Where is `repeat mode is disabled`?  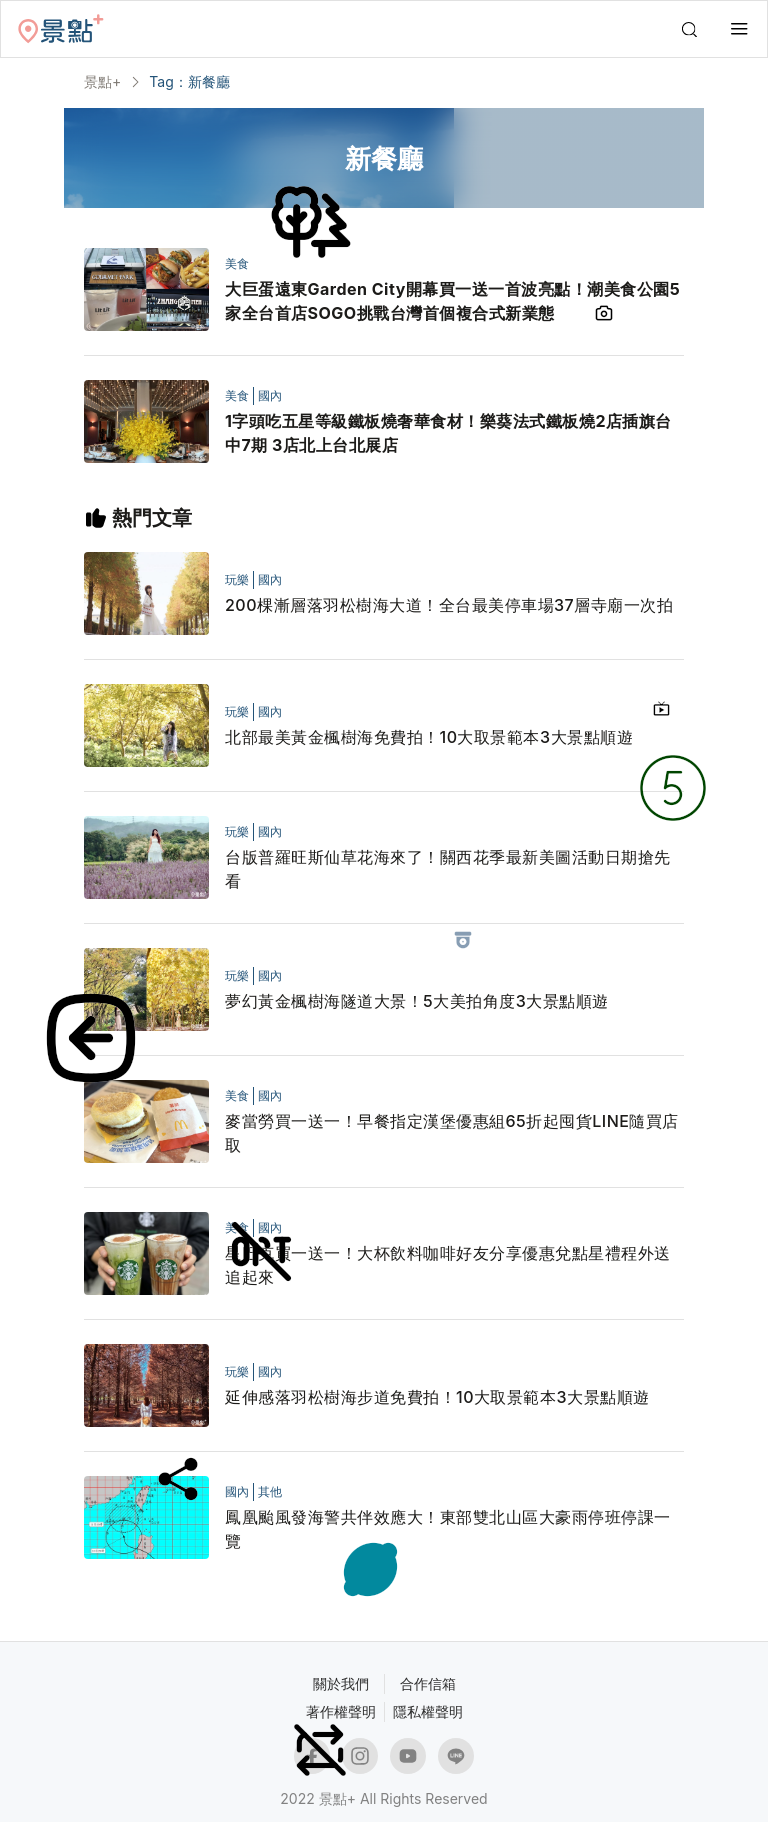 repeat mode is disabled is located at coordinates (320, 1750).